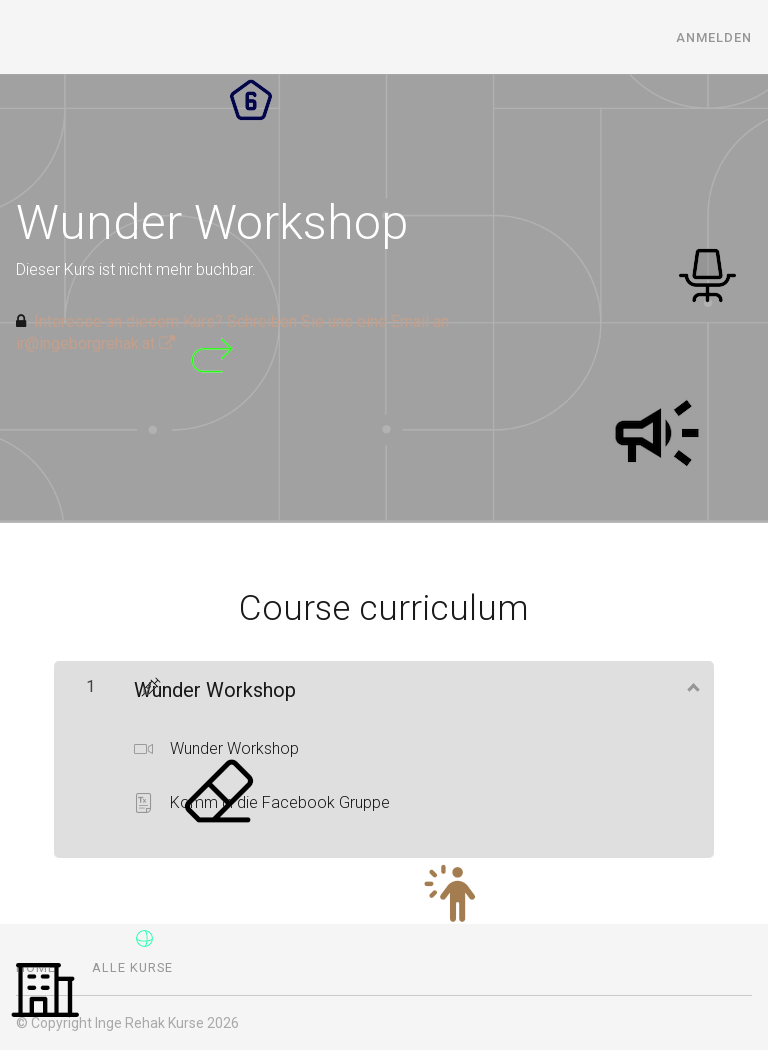  I want to click on access medical or health information, so click(151, 687).